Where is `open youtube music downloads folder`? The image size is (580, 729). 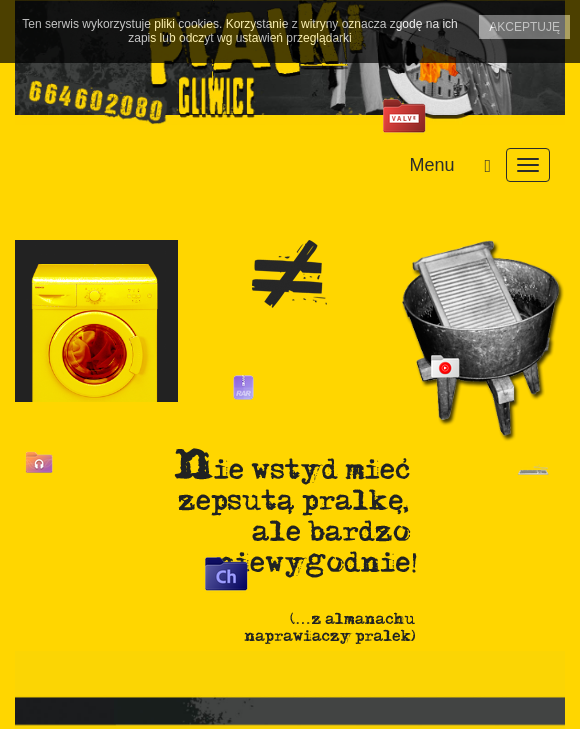
open youtube music downloads folder is located at coordinates (445, 367).